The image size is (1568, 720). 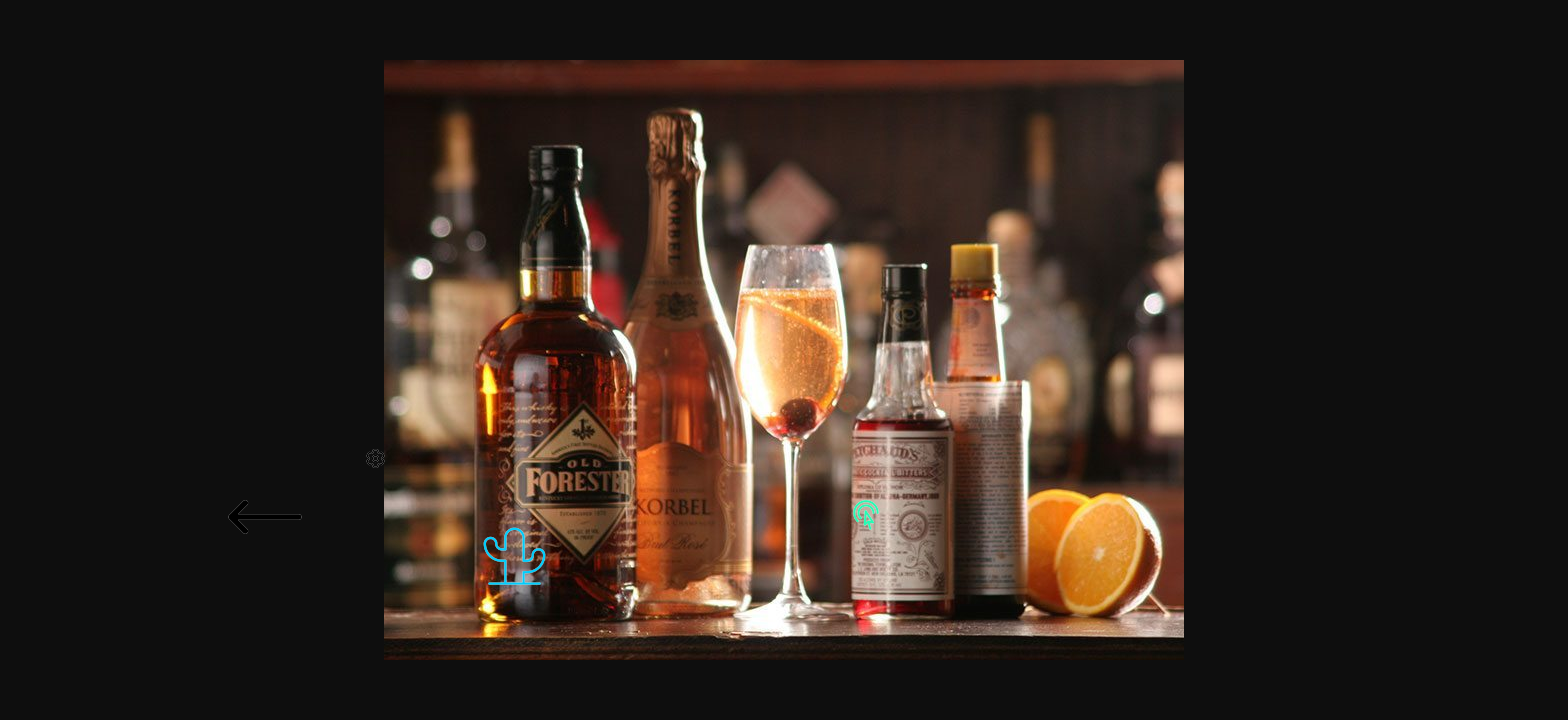 I want to click on indicates desert or arid climate theme, so click(x=514, y=558).